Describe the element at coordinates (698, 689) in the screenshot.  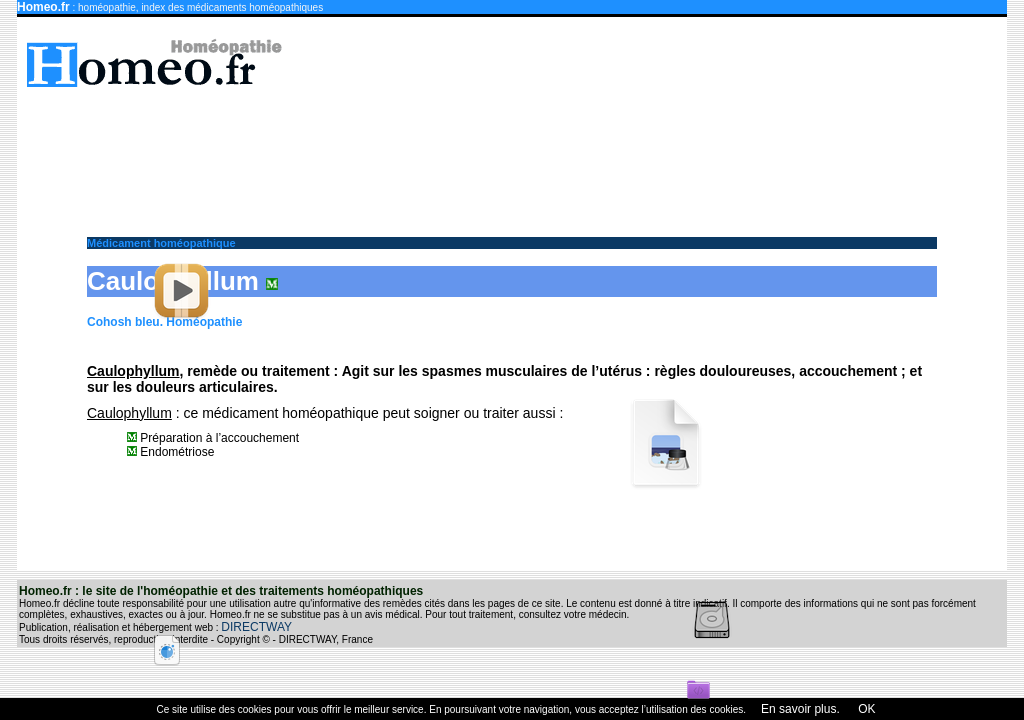
I see `open your code projects folder` at that location.